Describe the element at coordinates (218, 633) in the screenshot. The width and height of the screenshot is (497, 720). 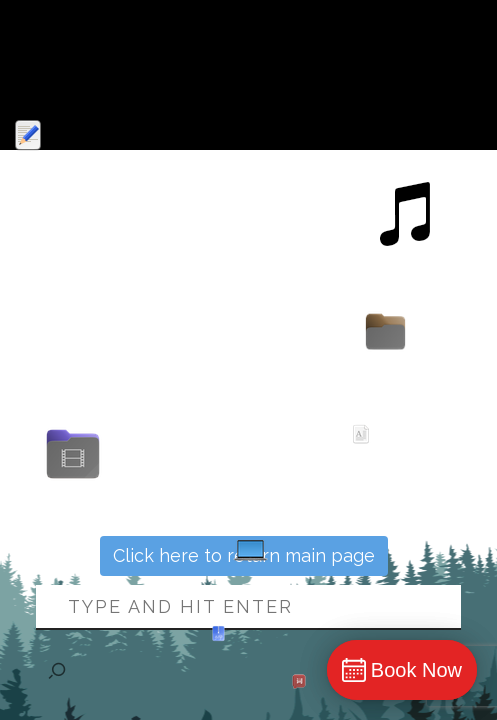
I see `a gzip compressed archive file` at that location.